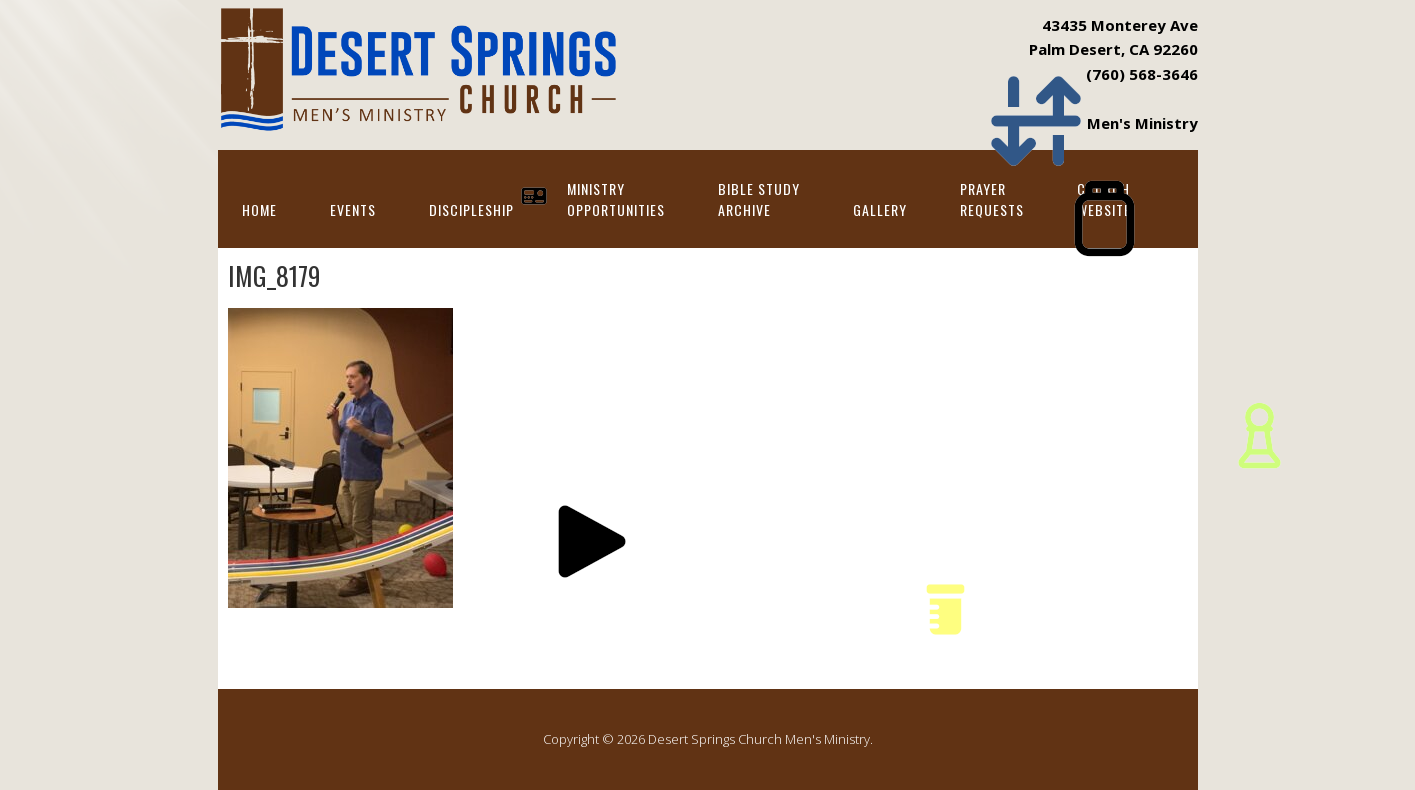 This screenshot has width=1415, height=790. I want to click on play chess or access chess game, so click(1259, 437).